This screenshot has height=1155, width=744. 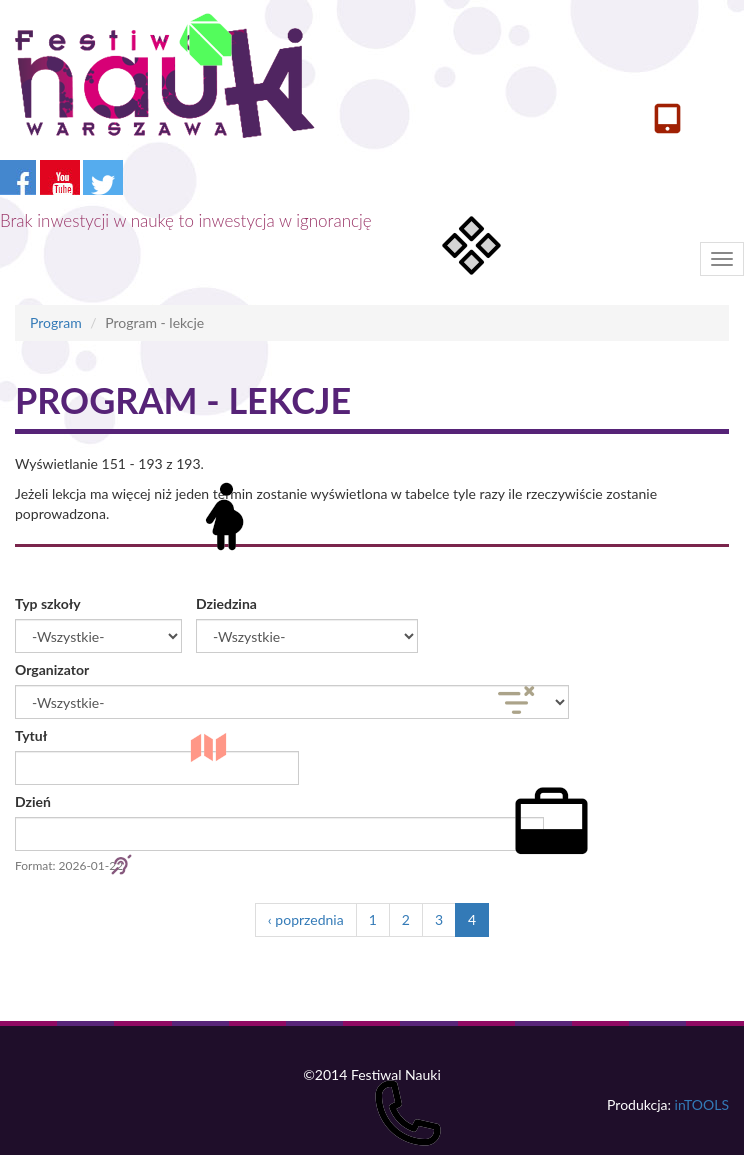 What do you see at coordinates (551, 823) in the screenshot?
I see `access travel or trip planning features` at bounding box center [551, 823].